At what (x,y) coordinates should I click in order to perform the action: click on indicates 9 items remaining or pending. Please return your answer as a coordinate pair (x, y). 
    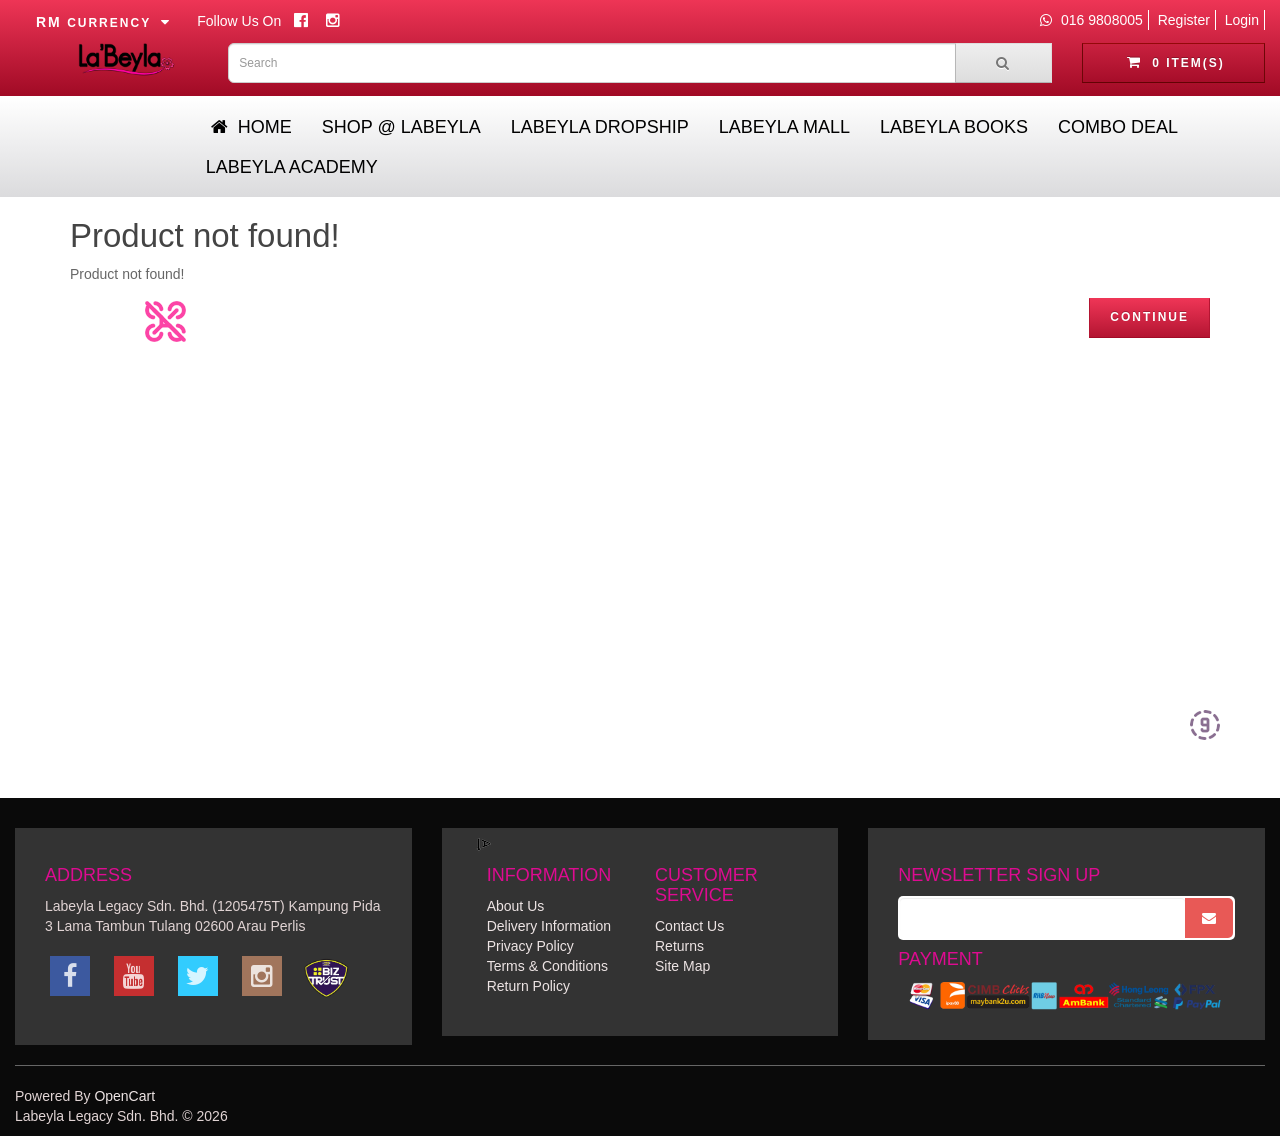
    Looking at the image, I should click on (1205, 725).